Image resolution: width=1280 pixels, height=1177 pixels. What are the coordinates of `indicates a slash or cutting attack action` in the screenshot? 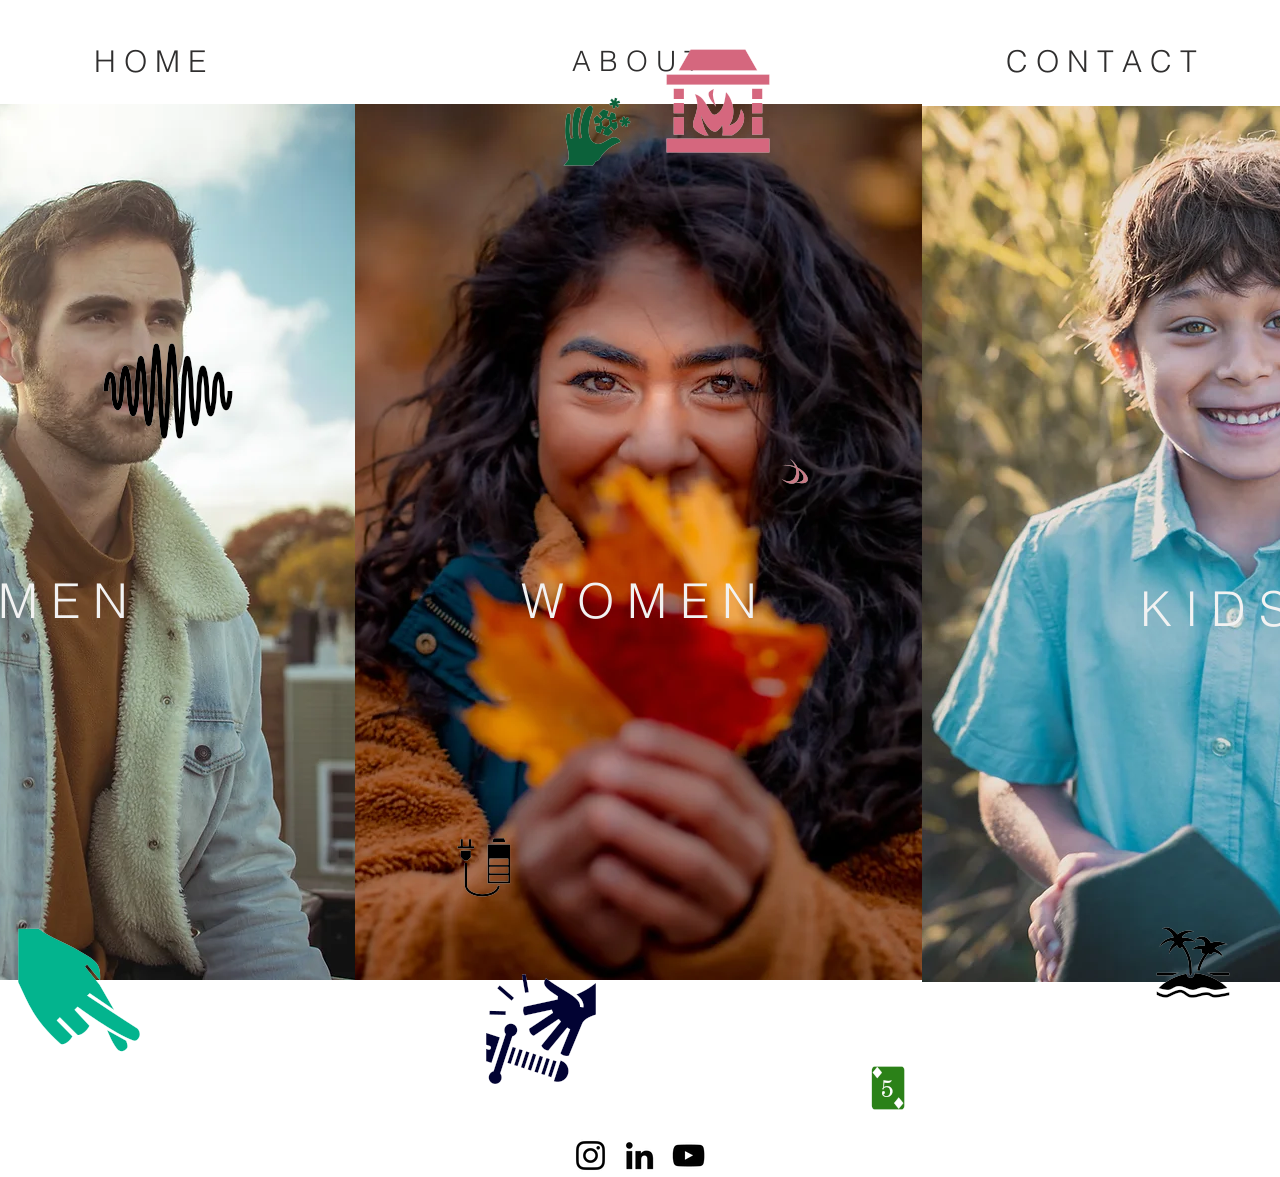 It's located at (794, 472).